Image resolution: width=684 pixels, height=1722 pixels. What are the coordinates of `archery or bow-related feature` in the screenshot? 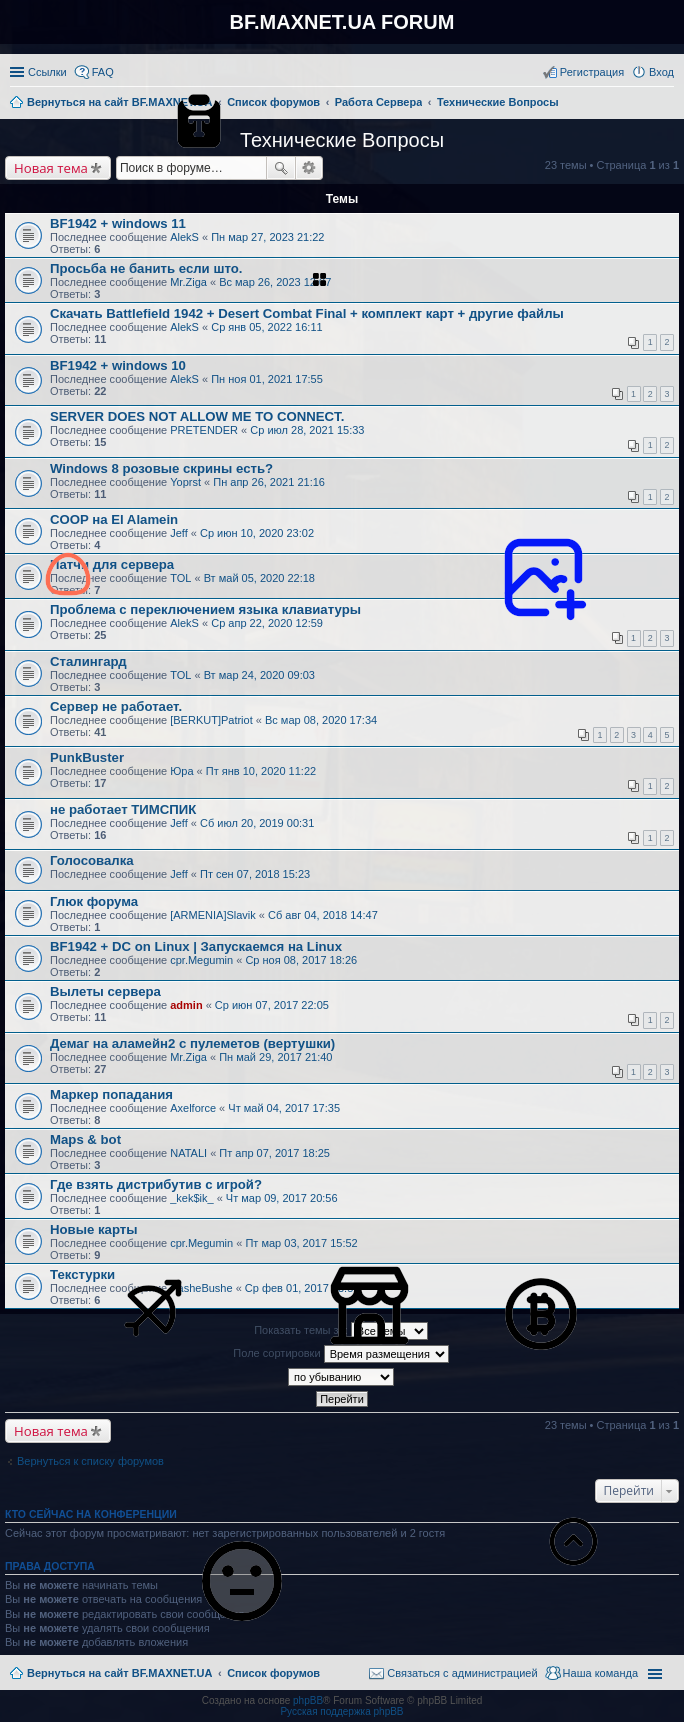 It's located at (153, 1308).